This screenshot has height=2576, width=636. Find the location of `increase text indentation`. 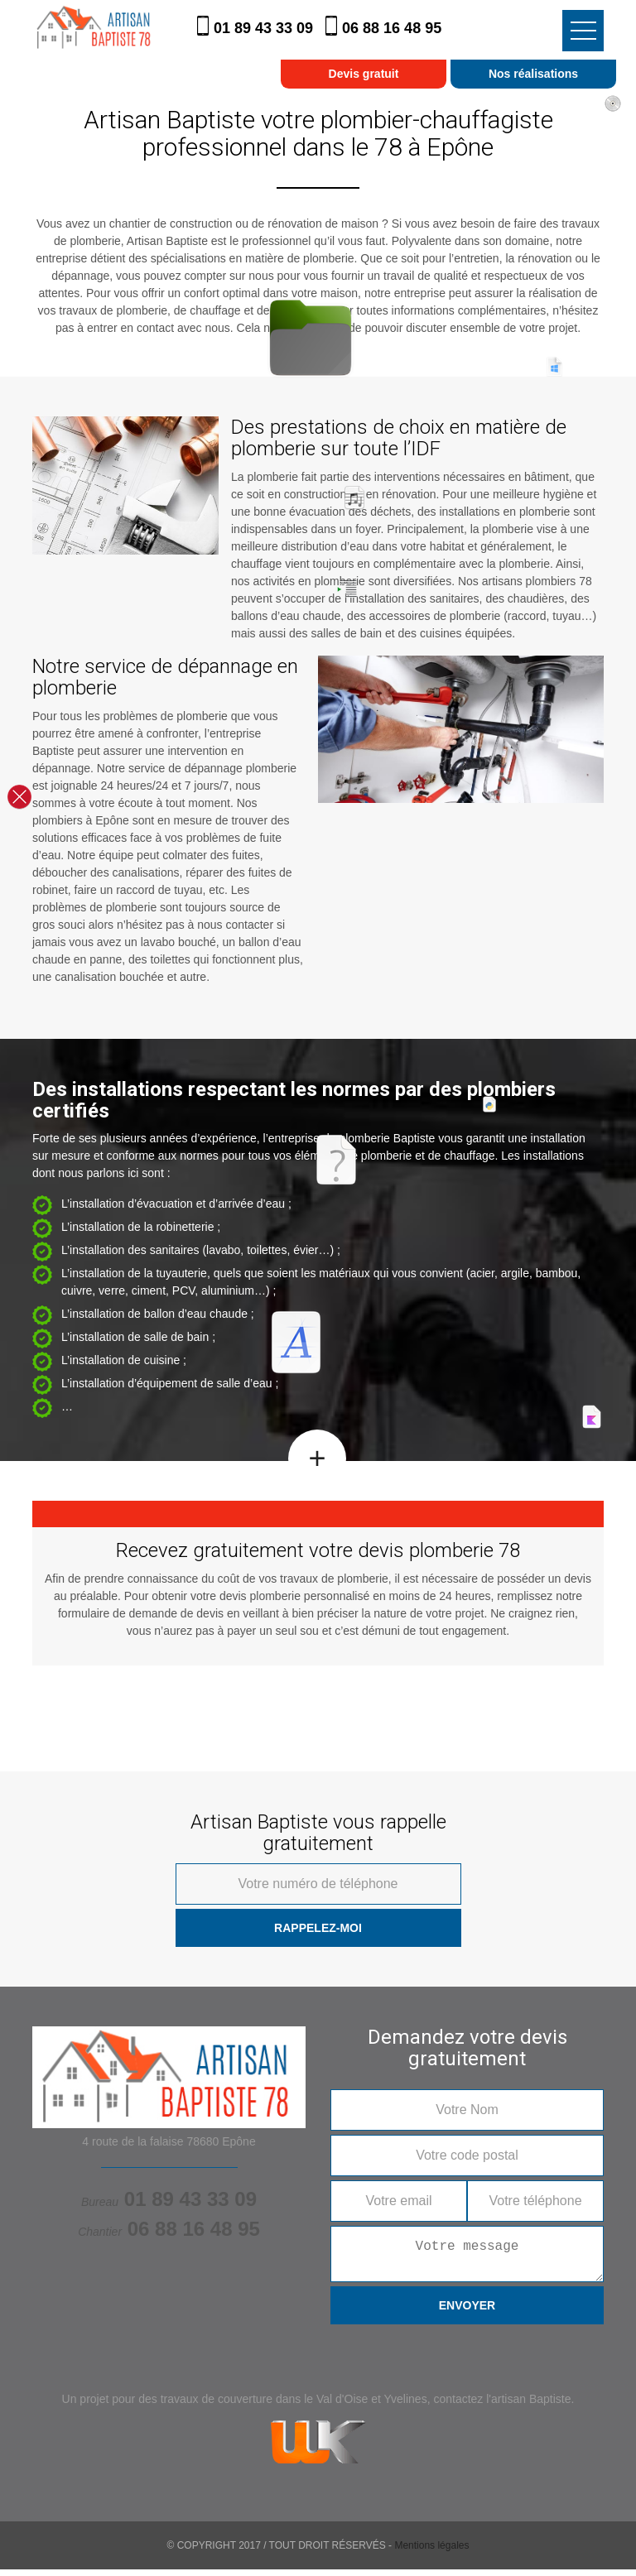

increase text indentation is located at coordinates (347, 589).